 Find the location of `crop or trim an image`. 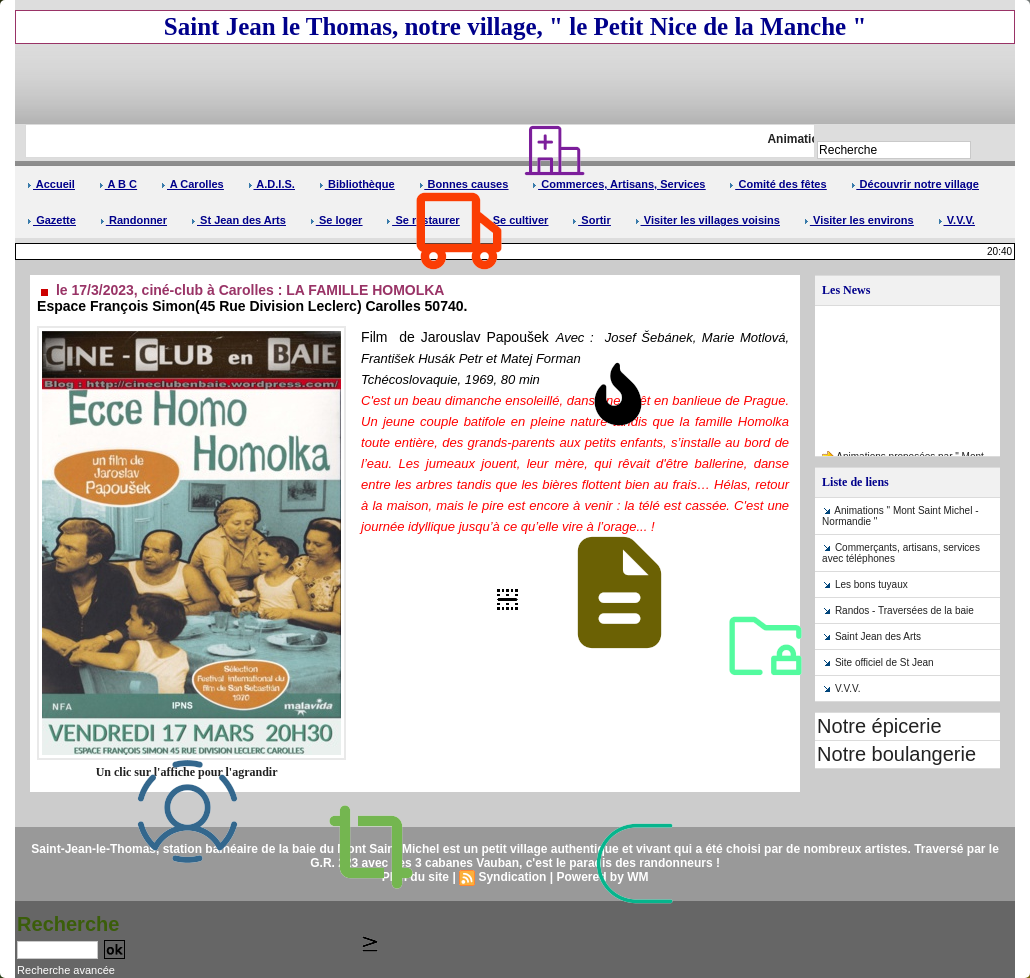

crop or trim an image is located at coordinates (371, 847).